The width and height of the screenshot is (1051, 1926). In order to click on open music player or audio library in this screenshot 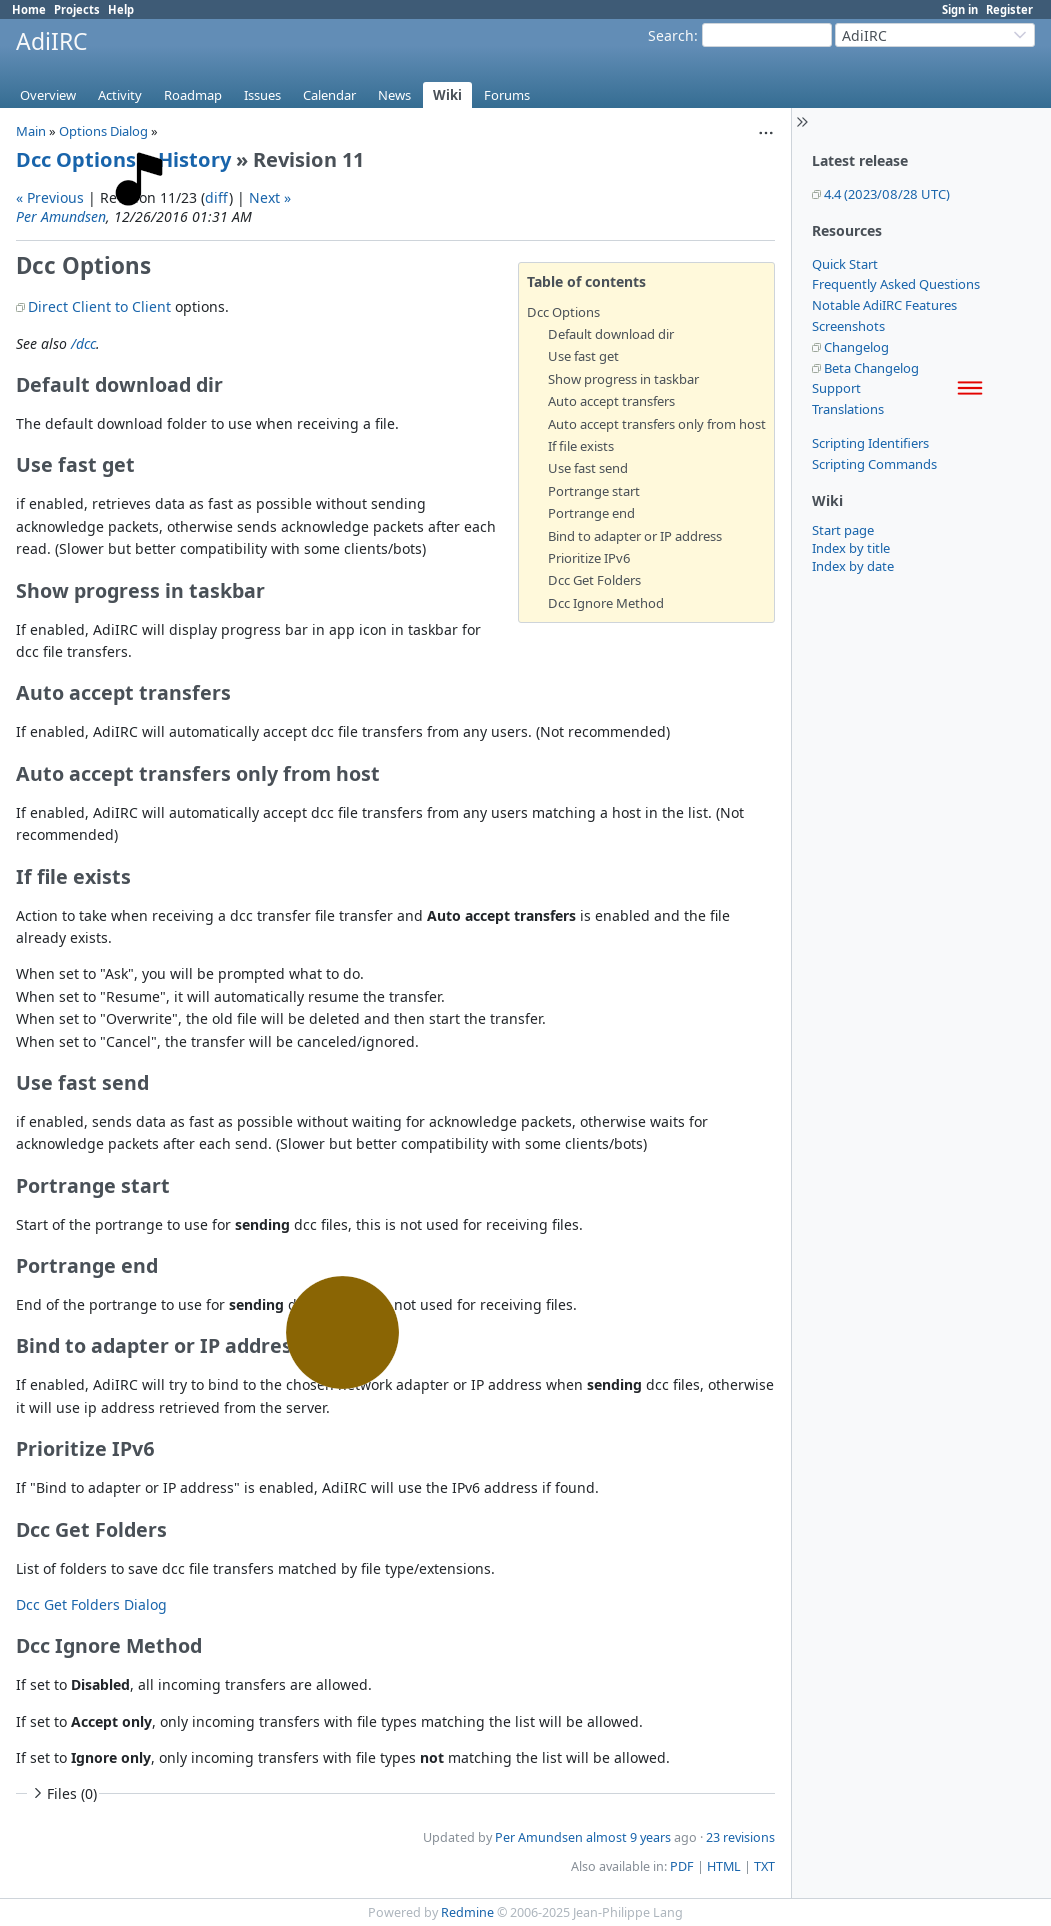, I will do `click(139, 178)`.